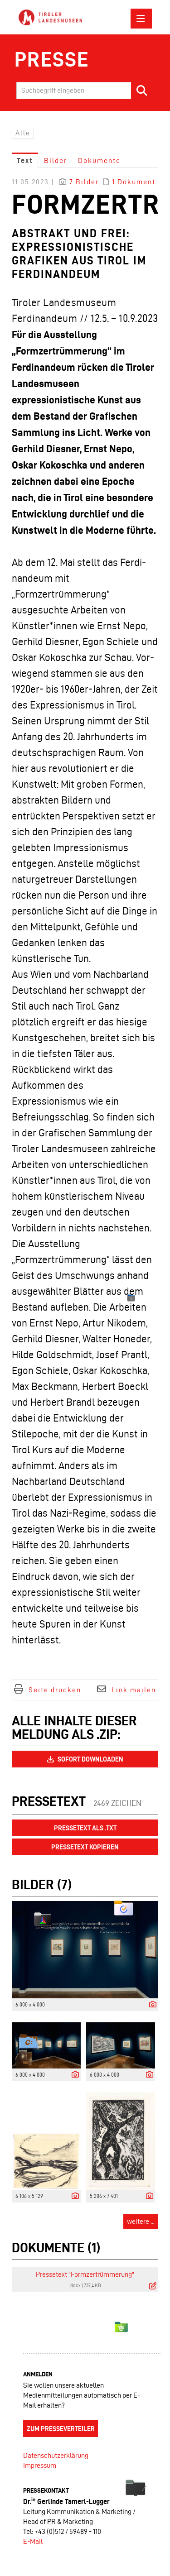  Describe the element at coordinates (29, 2042) in the screenshot. I see `folder containing chocolatey package manager files` at that location.